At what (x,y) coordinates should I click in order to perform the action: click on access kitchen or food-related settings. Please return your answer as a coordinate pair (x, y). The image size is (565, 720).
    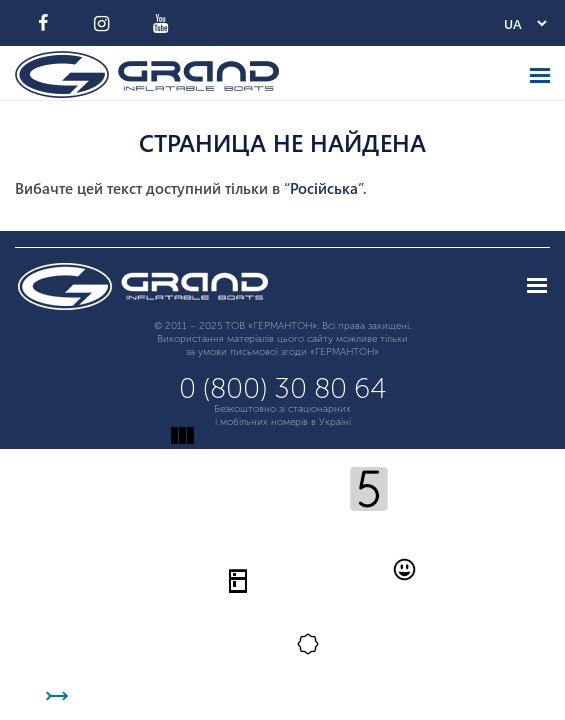
    Looking at the image, I should click on (238, 581).